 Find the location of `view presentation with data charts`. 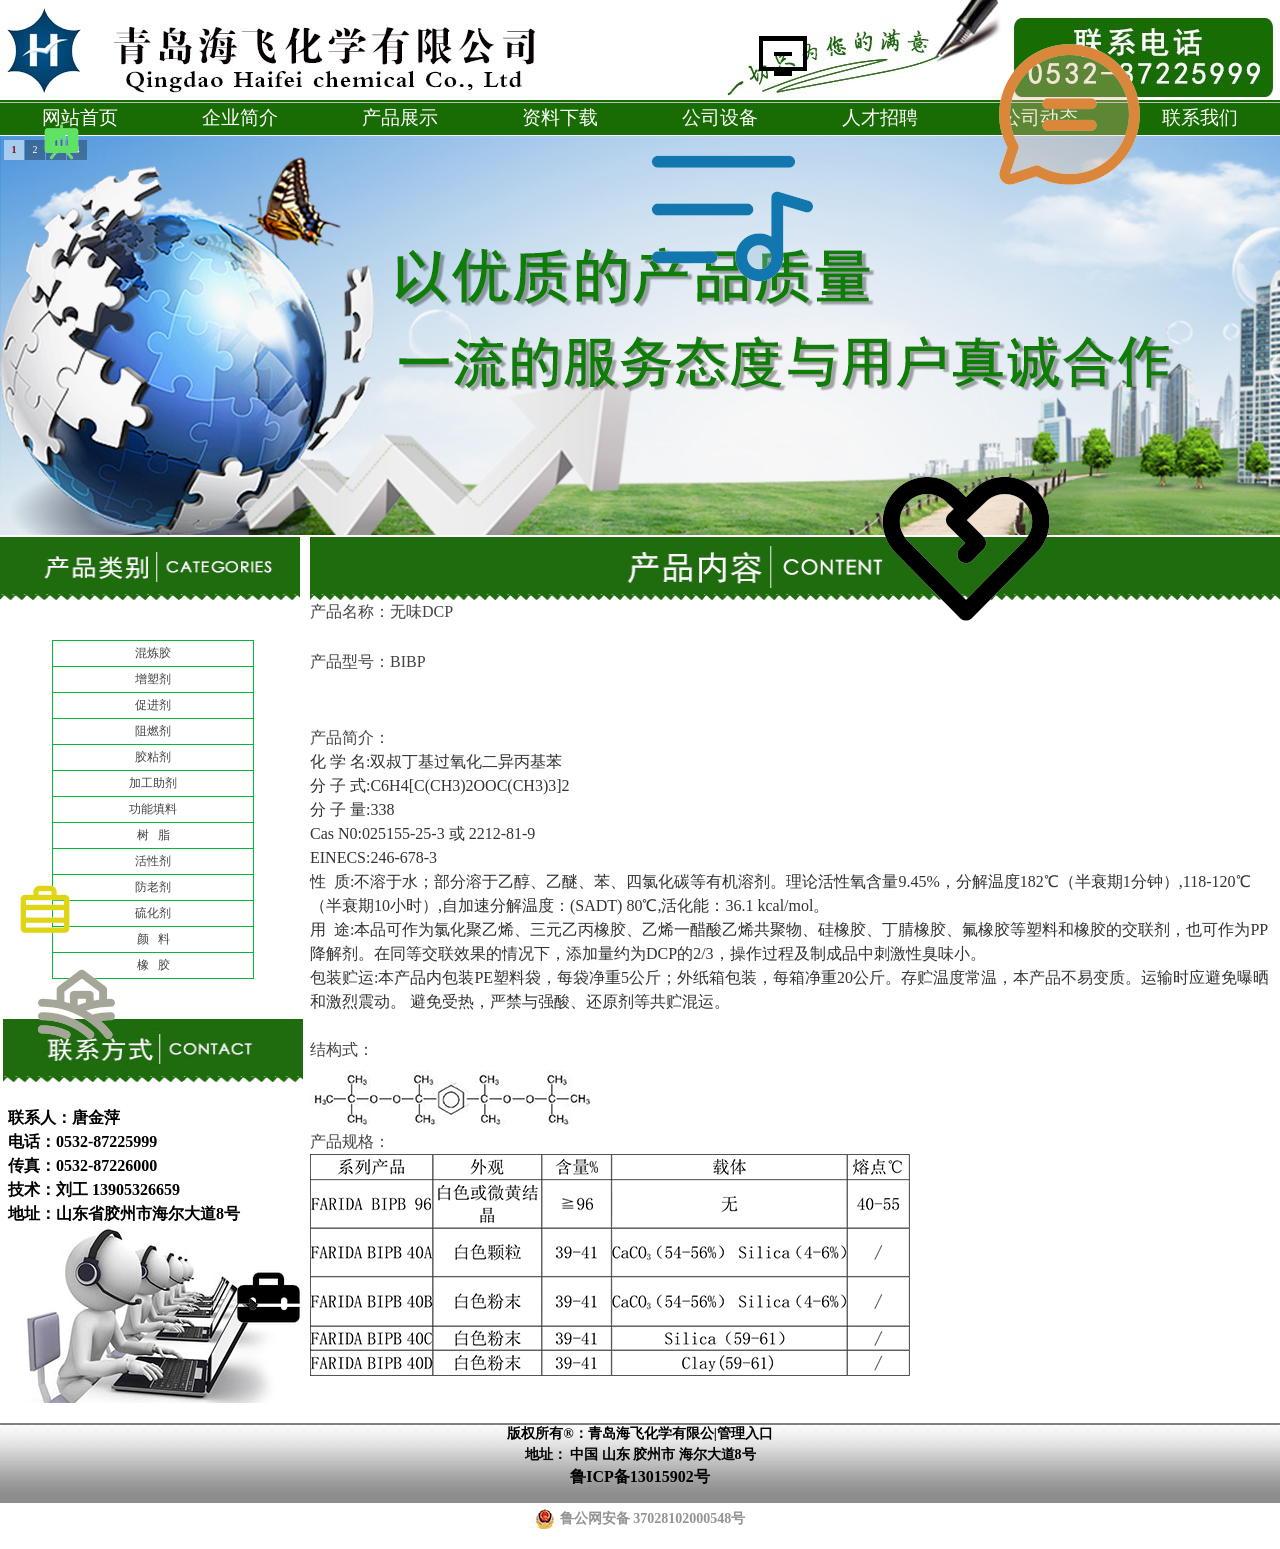

view presentation with data charts is located at coordinates (61, 142).